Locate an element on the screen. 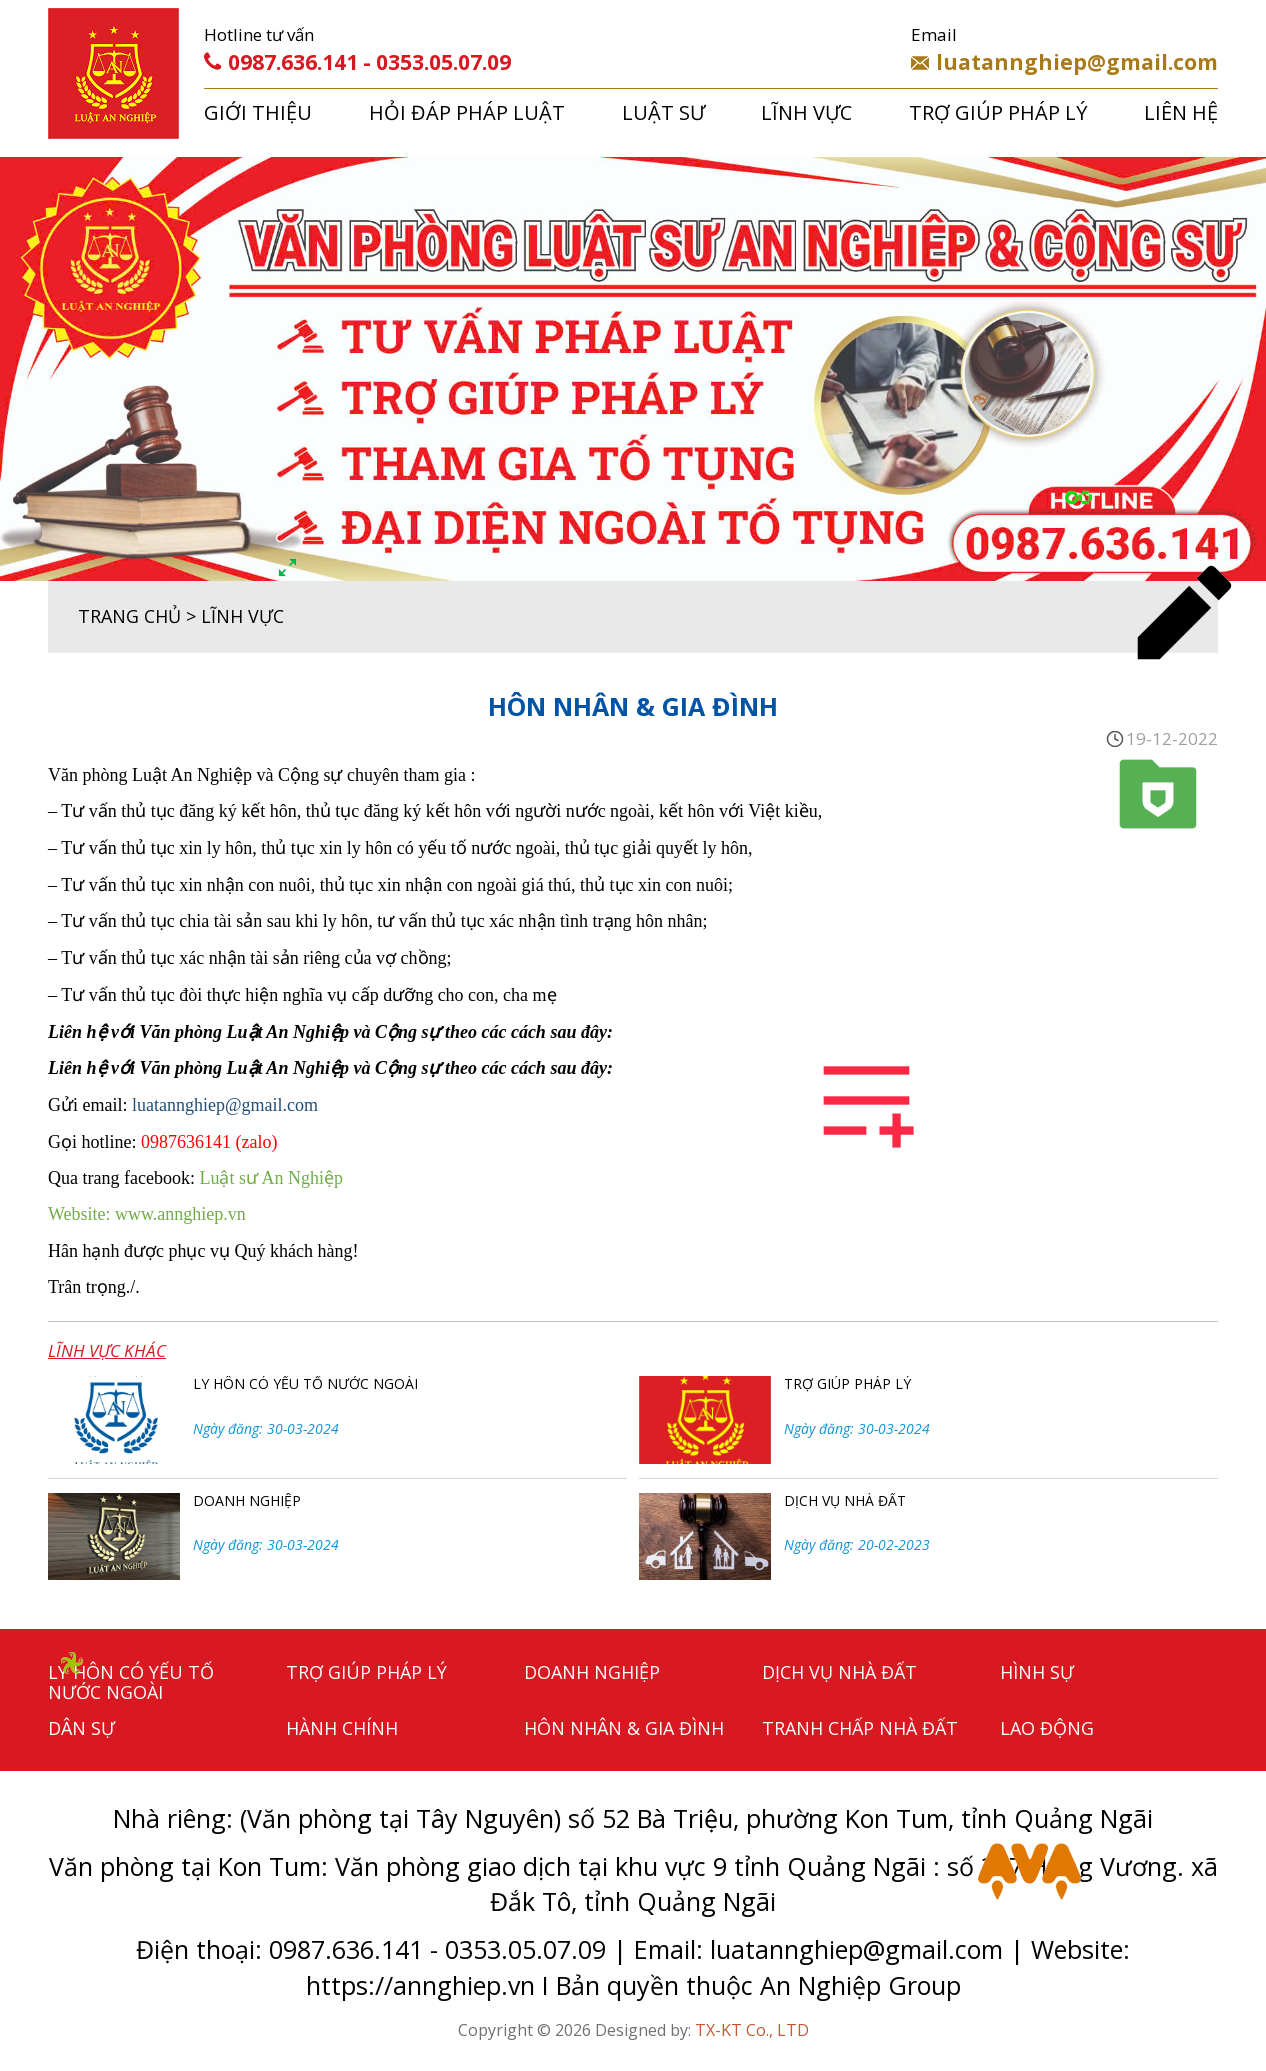 This screenshot has width=1266, height=2071. edit content or text is located at coordinates (1184, 612).